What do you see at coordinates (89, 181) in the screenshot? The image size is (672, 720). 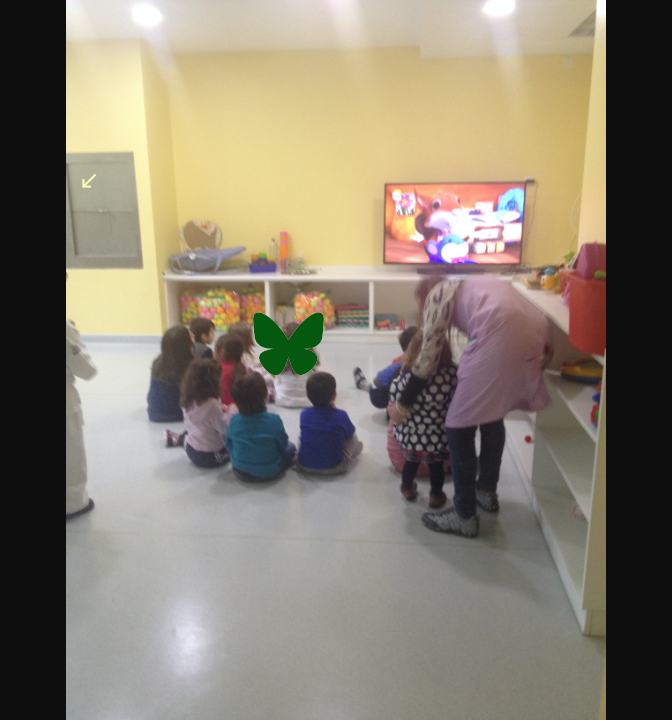 I see `navigate back and down in a hierarchy` at bounding box center [89, 181].